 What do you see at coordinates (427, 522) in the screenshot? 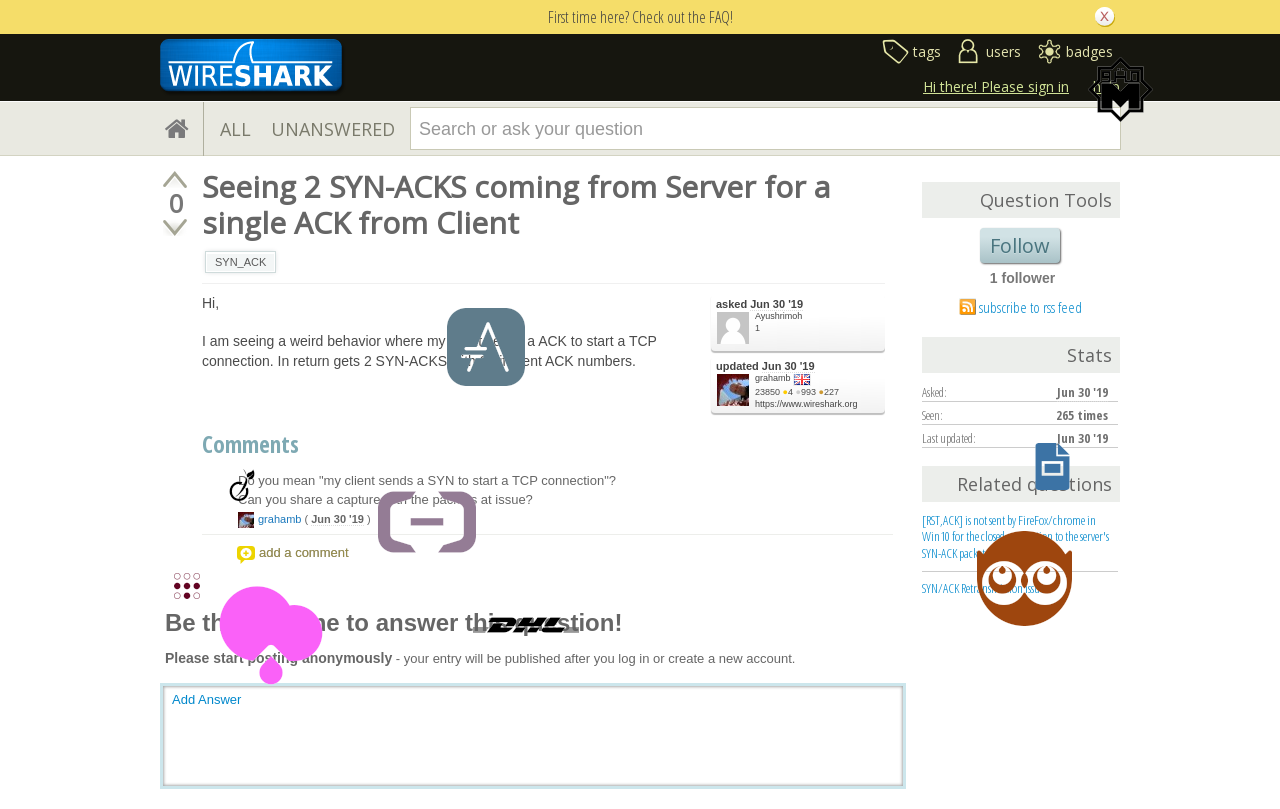
I see `Alibaba Cloud service or product` at bounding box center [427, 522].